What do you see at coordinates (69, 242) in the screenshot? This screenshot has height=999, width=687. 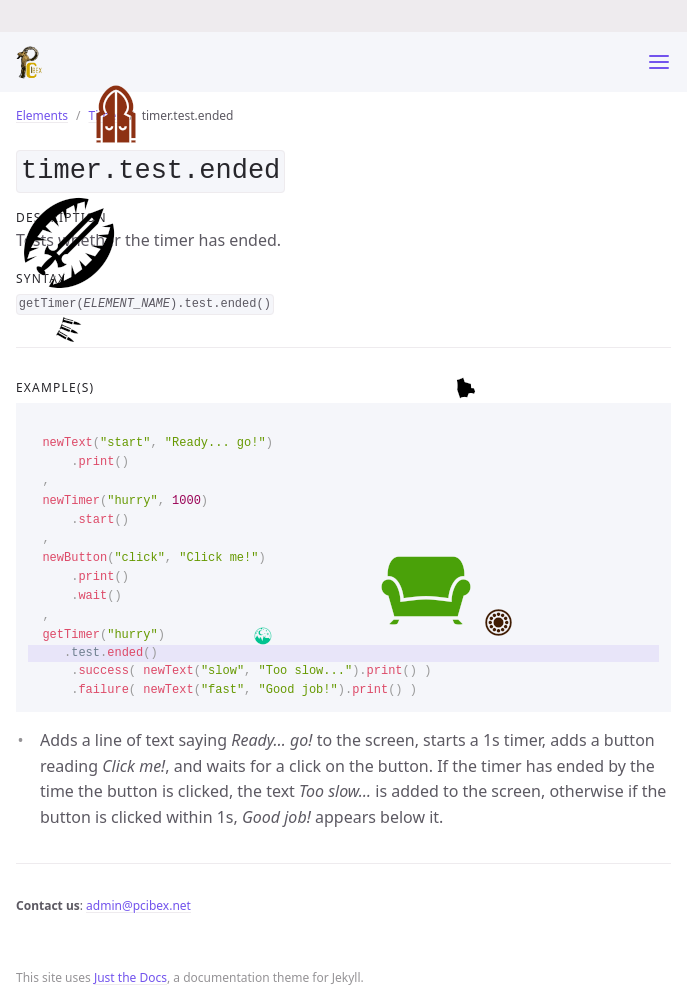 I see `attack or combat action button` at bounding box center [69, 242].